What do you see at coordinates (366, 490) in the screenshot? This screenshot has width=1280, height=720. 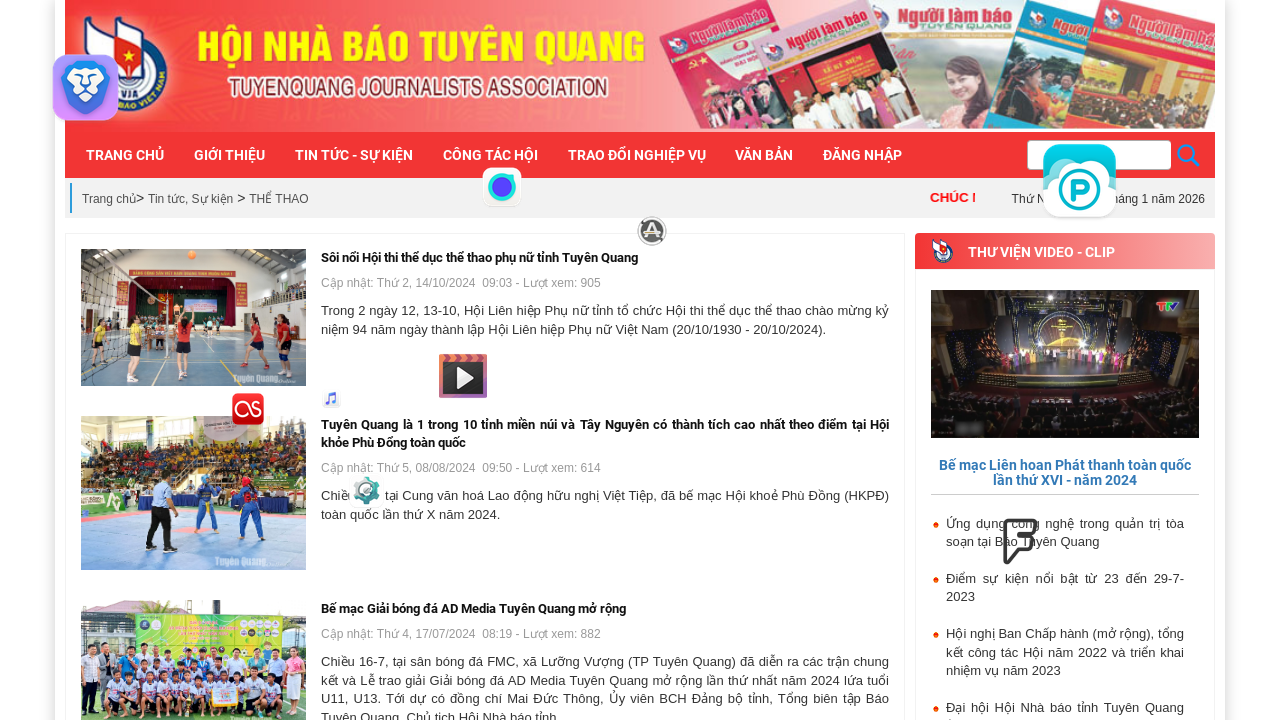 I see `open jacobdev application` at bounding box center [366, 490].